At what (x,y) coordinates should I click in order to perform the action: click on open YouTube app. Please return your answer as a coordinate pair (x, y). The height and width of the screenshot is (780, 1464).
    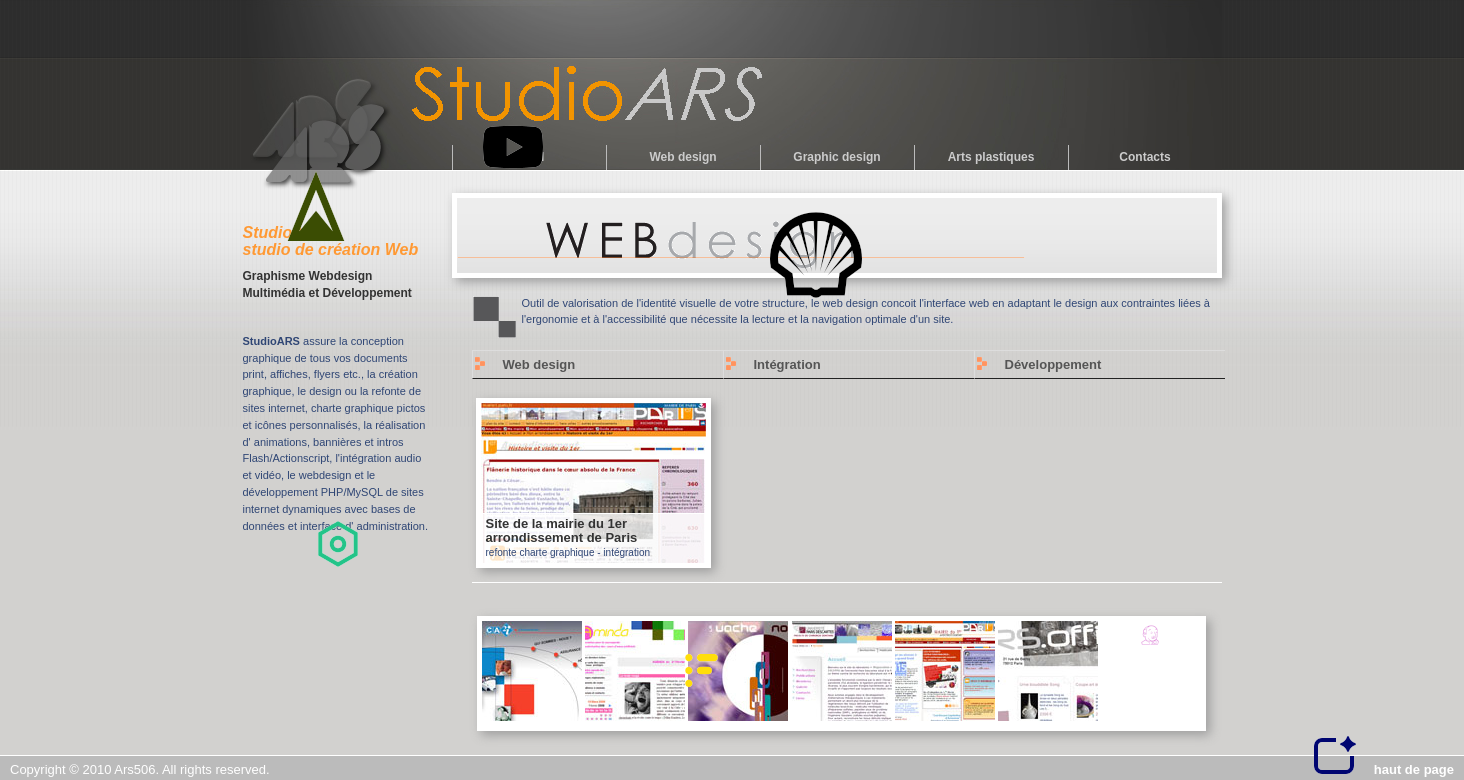
    Looking at the image, I should click on (513, 147).